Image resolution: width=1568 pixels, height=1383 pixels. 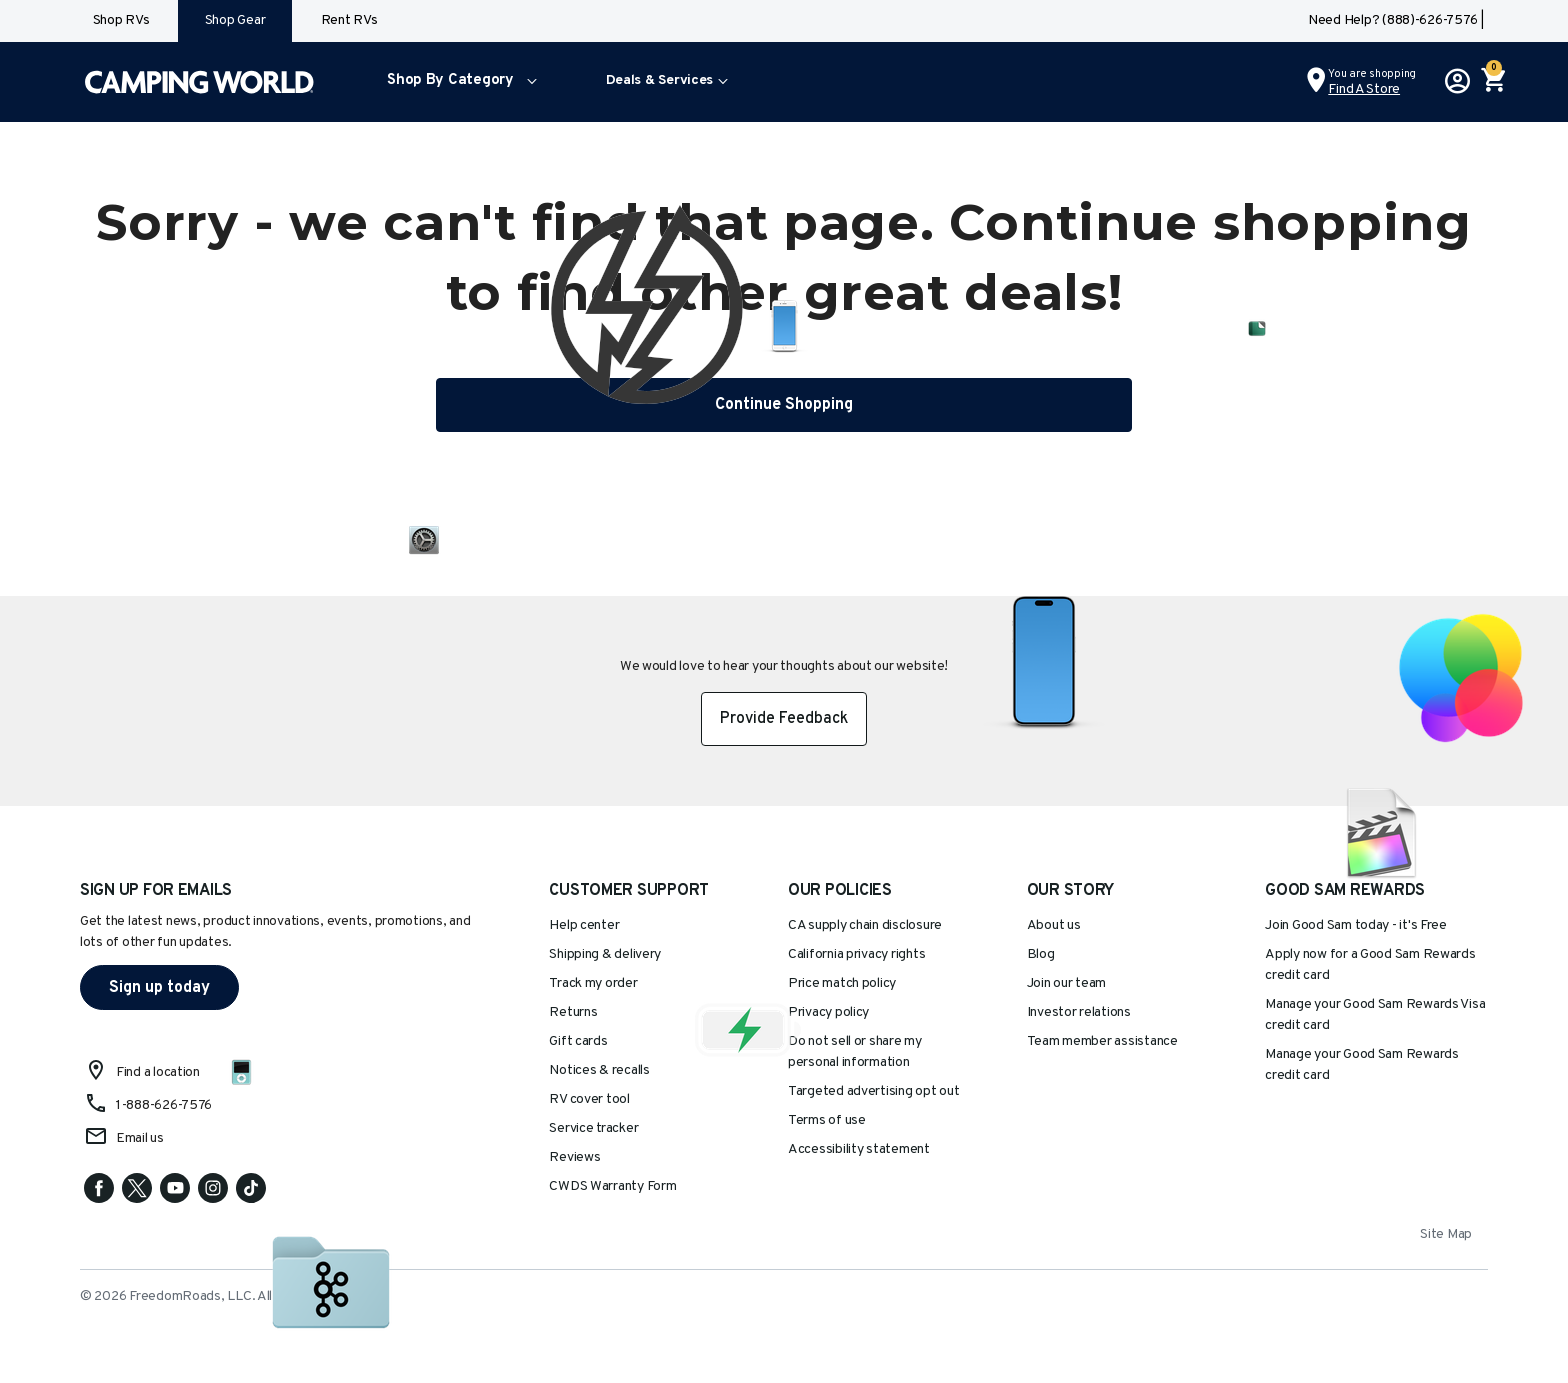 I want to click on battery fully charged and connected to power, so click(x=748, y=1030).